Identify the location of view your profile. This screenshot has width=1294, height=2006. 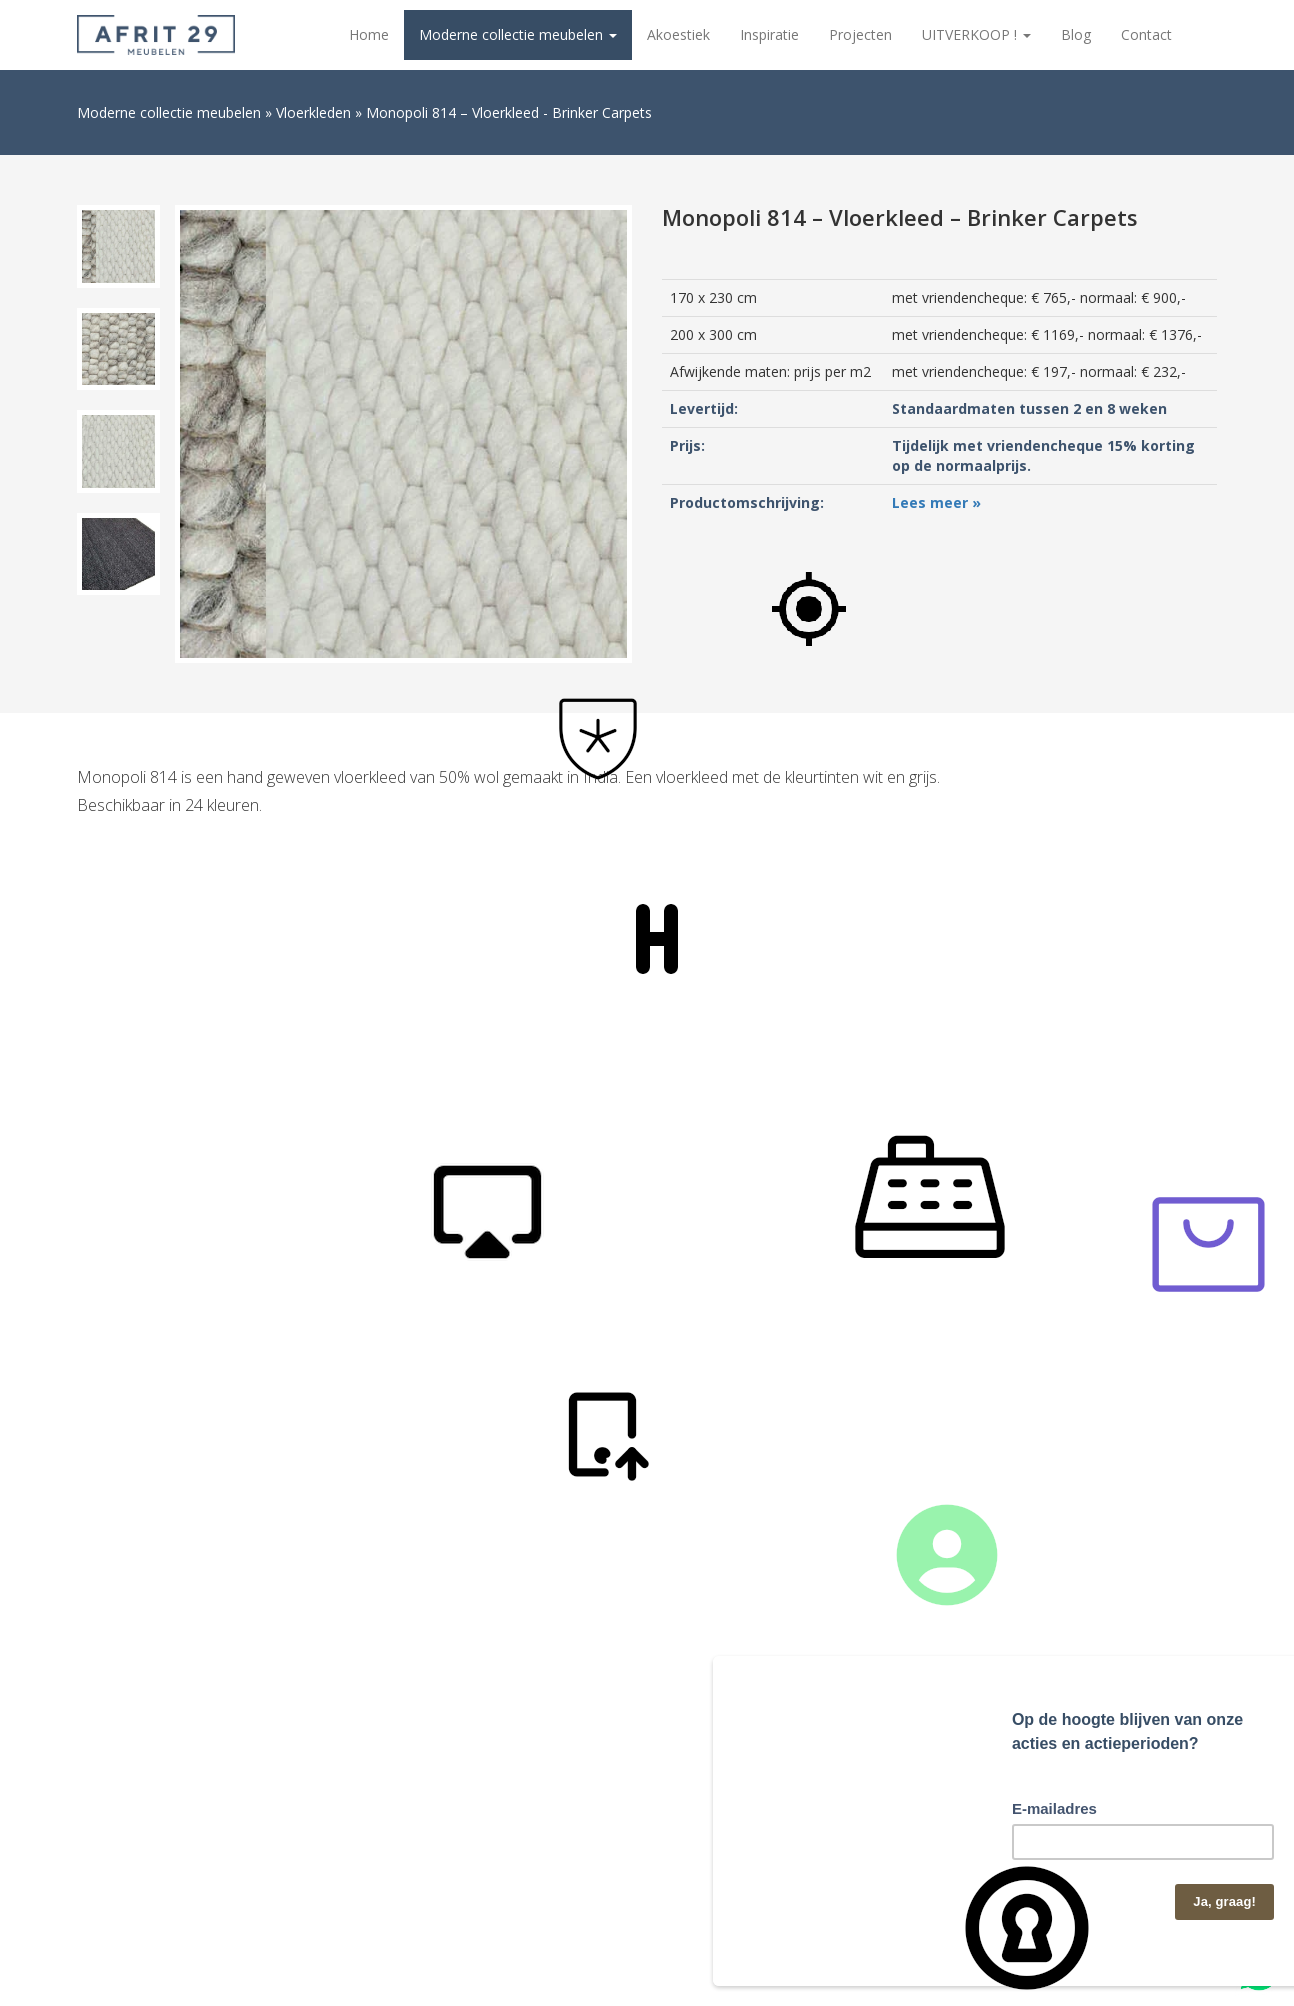
(947, 1555).